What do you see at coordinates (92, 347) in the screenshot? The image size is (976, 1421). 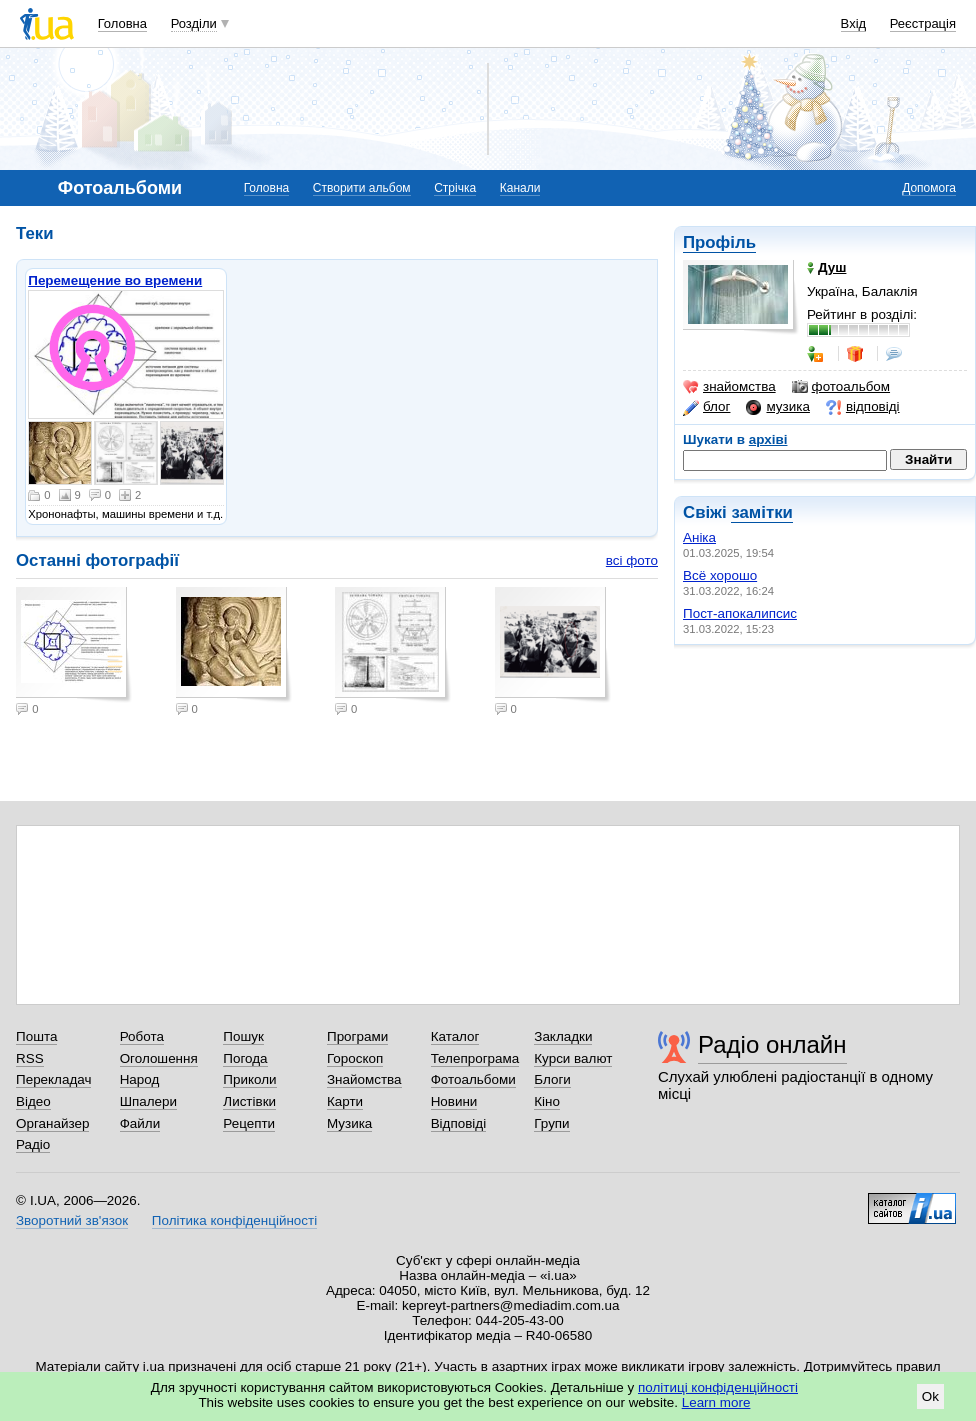 I see `connect to OpenVPN service` at bounding box center [92, 347].